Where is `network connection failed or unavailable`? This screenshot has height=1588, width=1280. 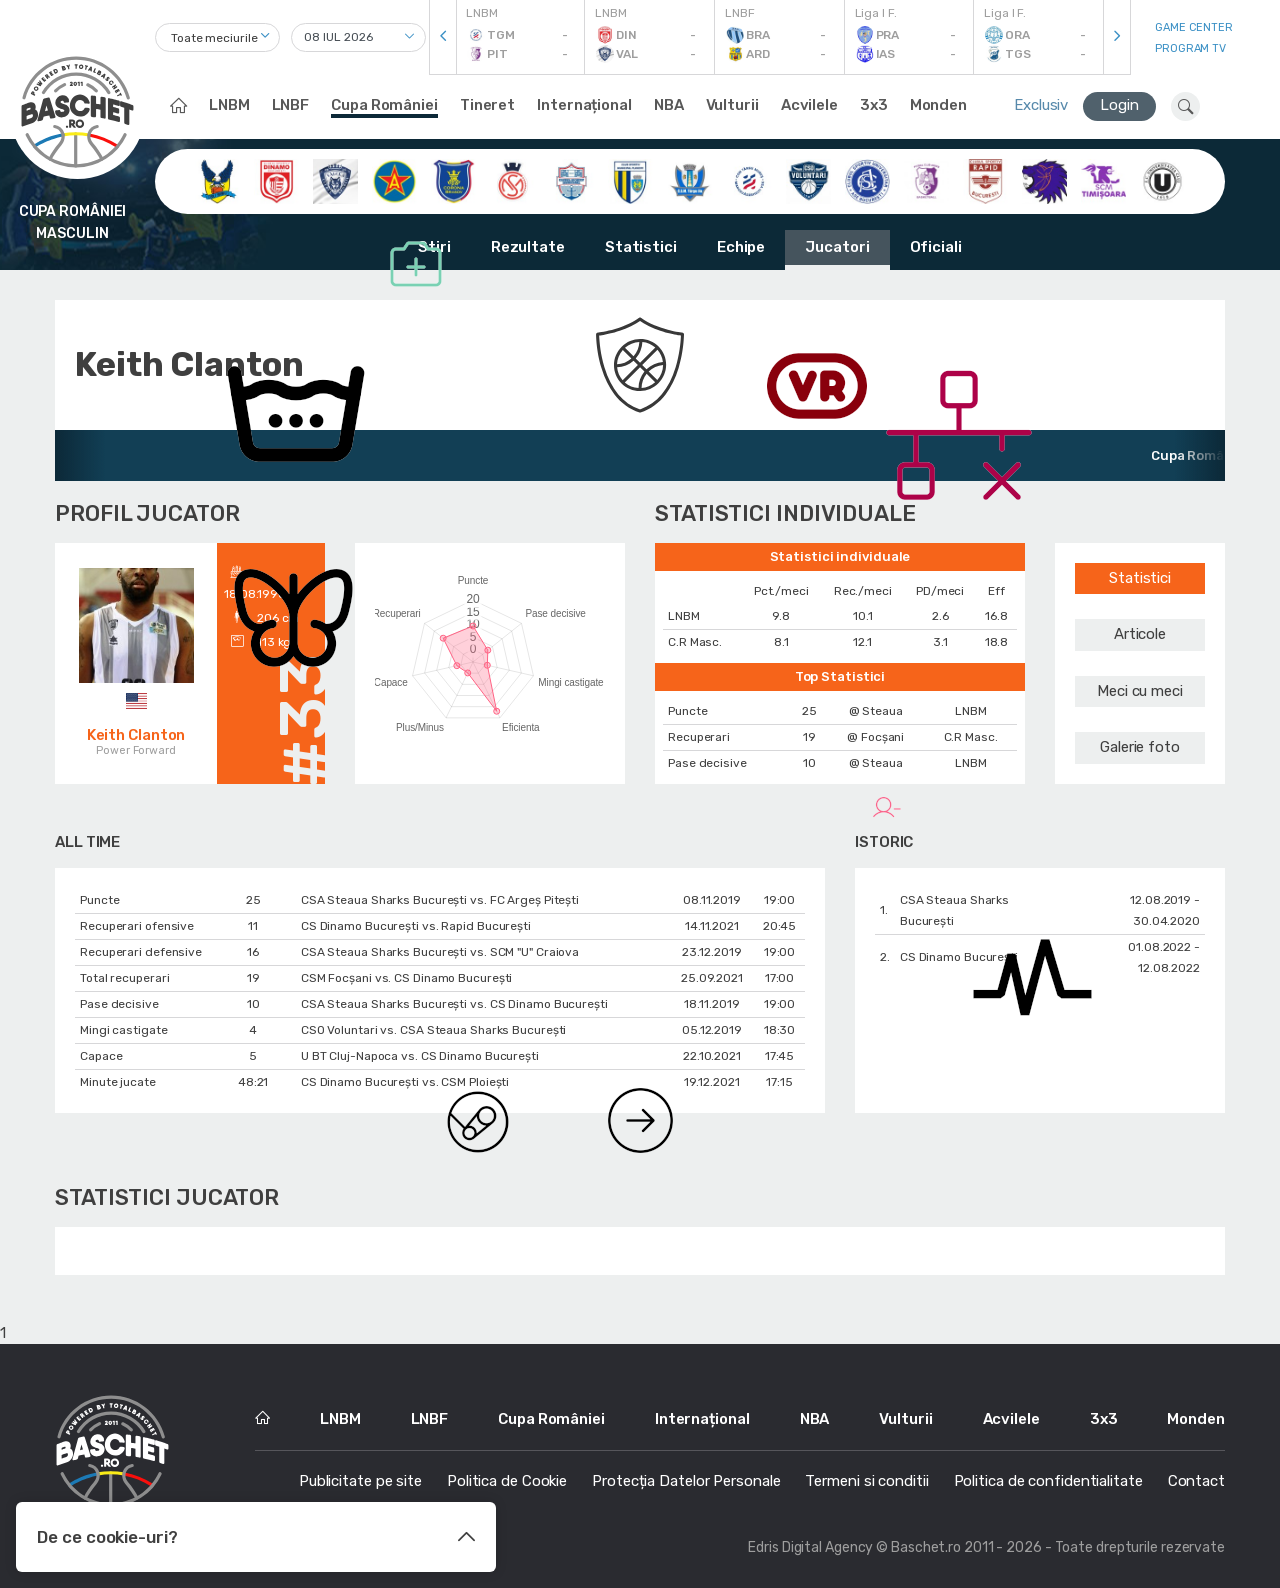 network connection failed or unavailable is located at coordinates (959, 438).